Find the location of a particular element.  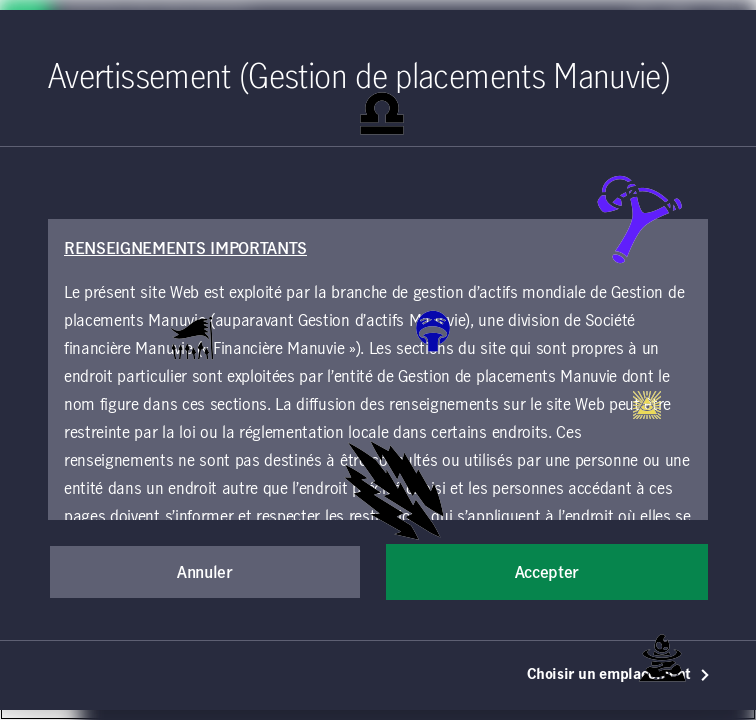

launch or shoot an item is located at coordinates (638, 220).